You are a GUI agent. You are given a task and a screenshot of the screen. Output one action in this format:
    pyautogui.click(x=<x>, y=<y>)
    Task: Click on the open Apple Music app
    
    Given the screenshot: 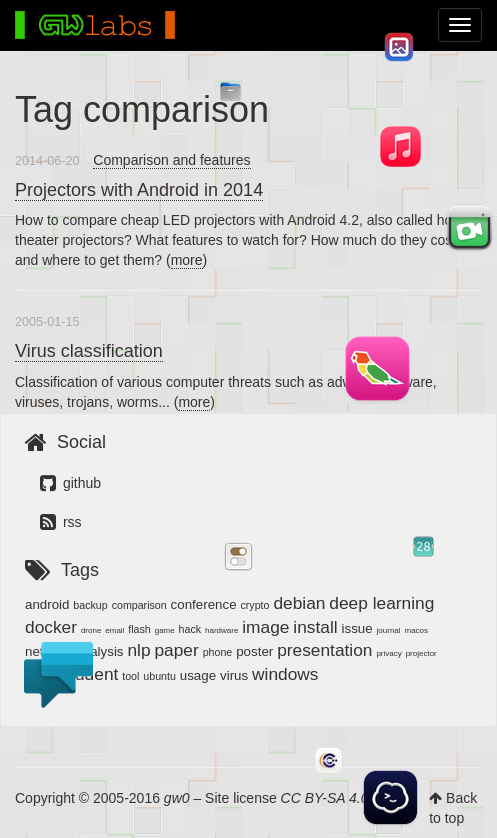 What is the action you would take?
    pyautogui.click(x=400, y=146)
    